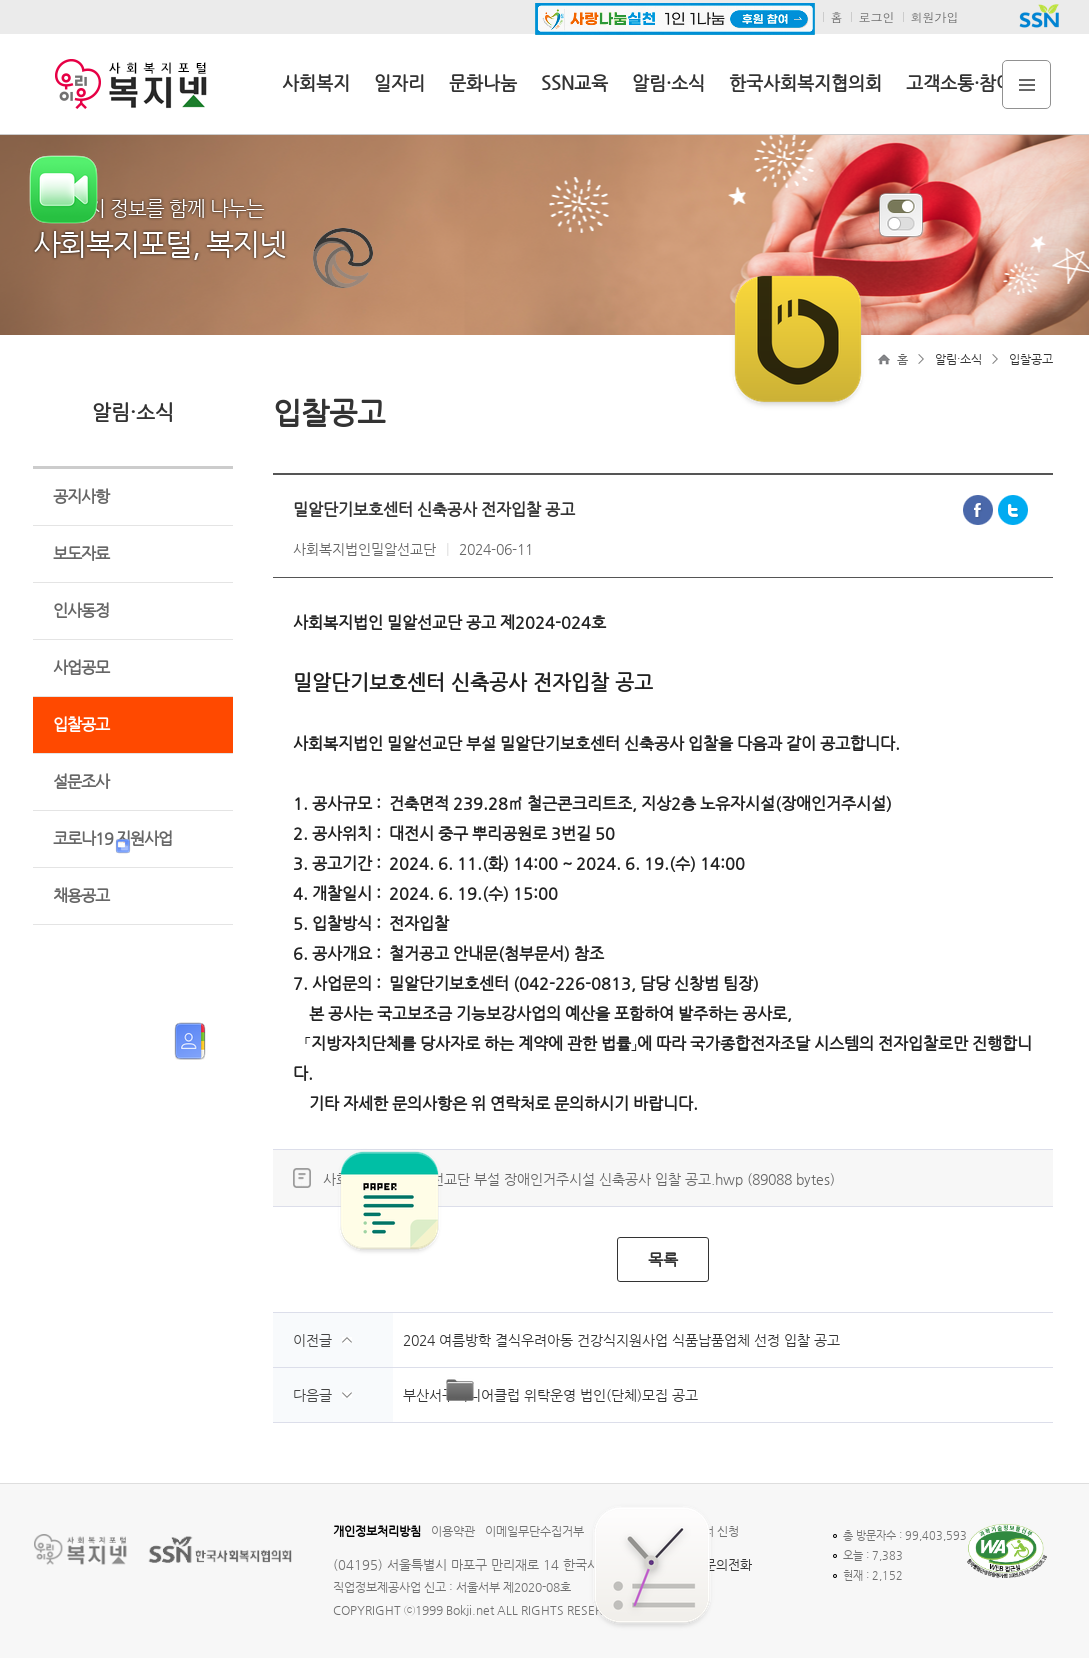  What do you see at coordinates (190, 1041) in the screenshot?
I see `open the address book application` at bounding box center [190, 1041].